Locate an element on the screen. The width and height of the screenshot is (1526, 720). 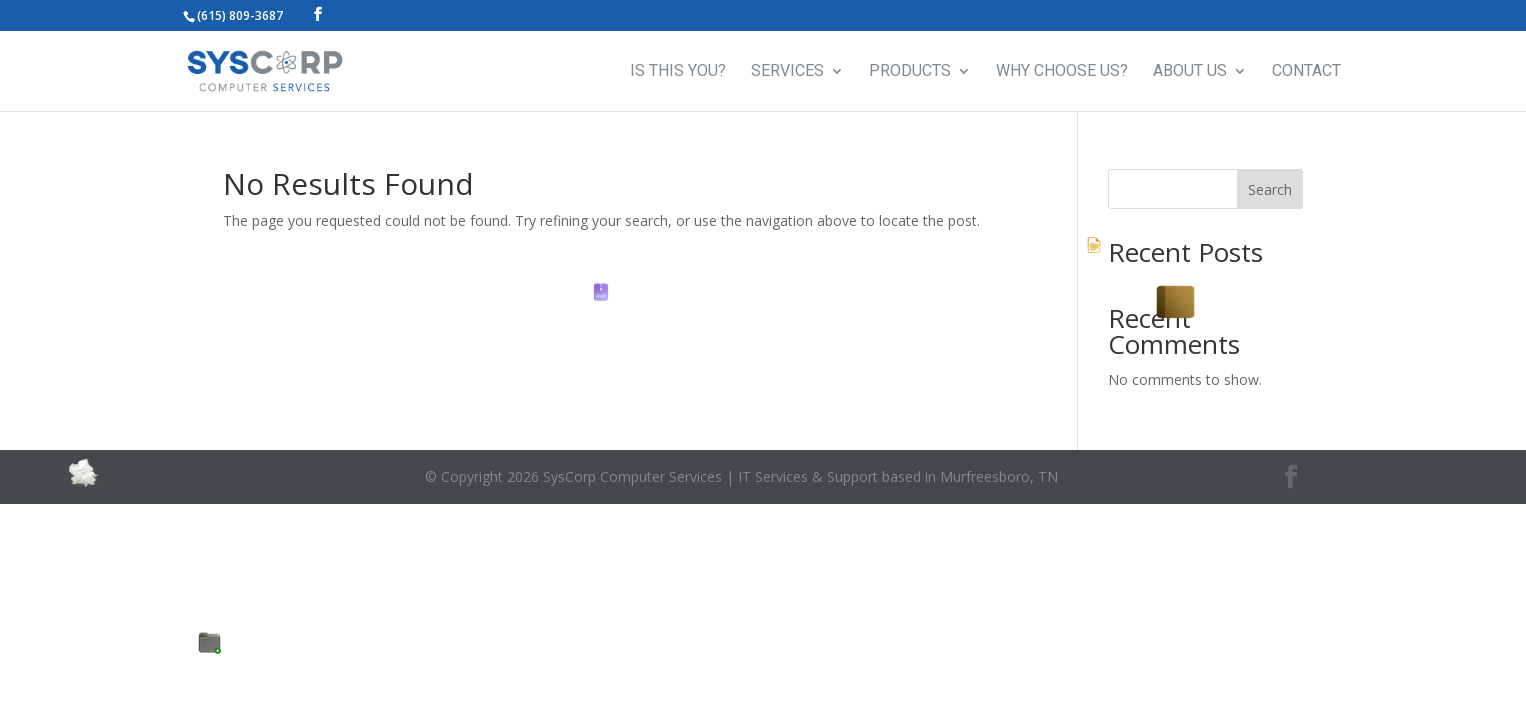
mark email as junk or spam is located at coordinates (83, 473).